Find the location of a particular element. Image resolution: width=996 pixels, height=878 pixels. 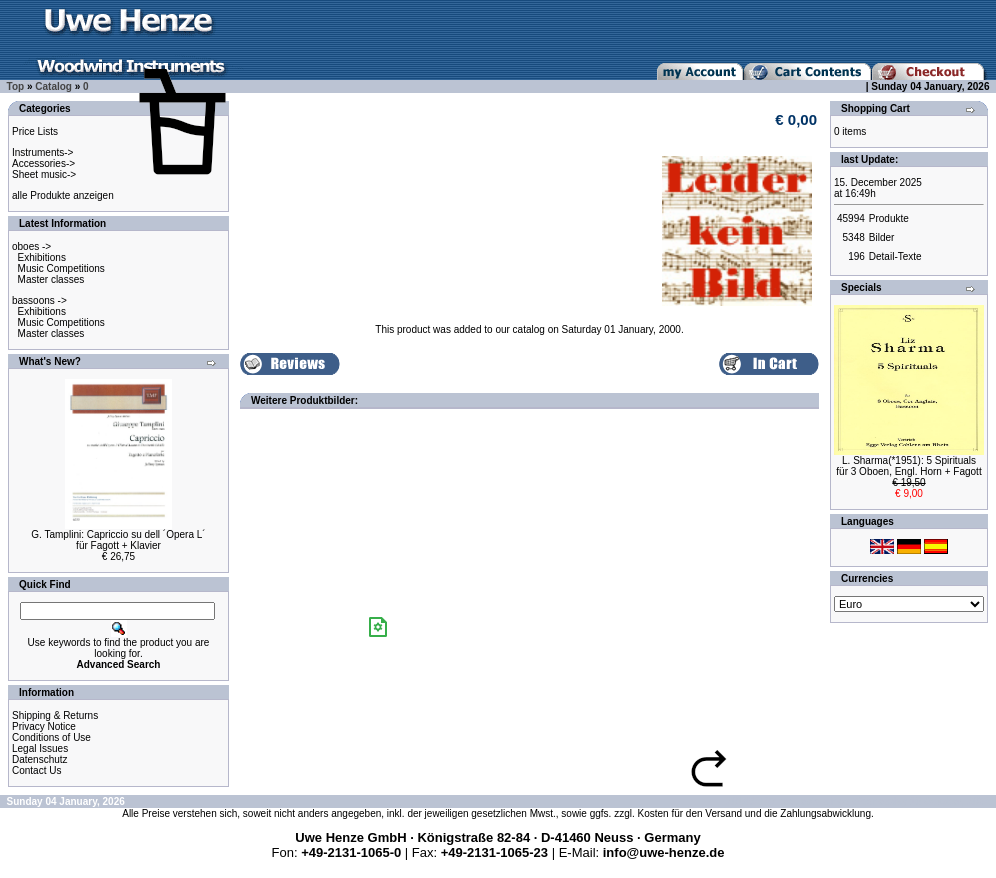

access file settings or preferences is located at coordinates (378, 627).